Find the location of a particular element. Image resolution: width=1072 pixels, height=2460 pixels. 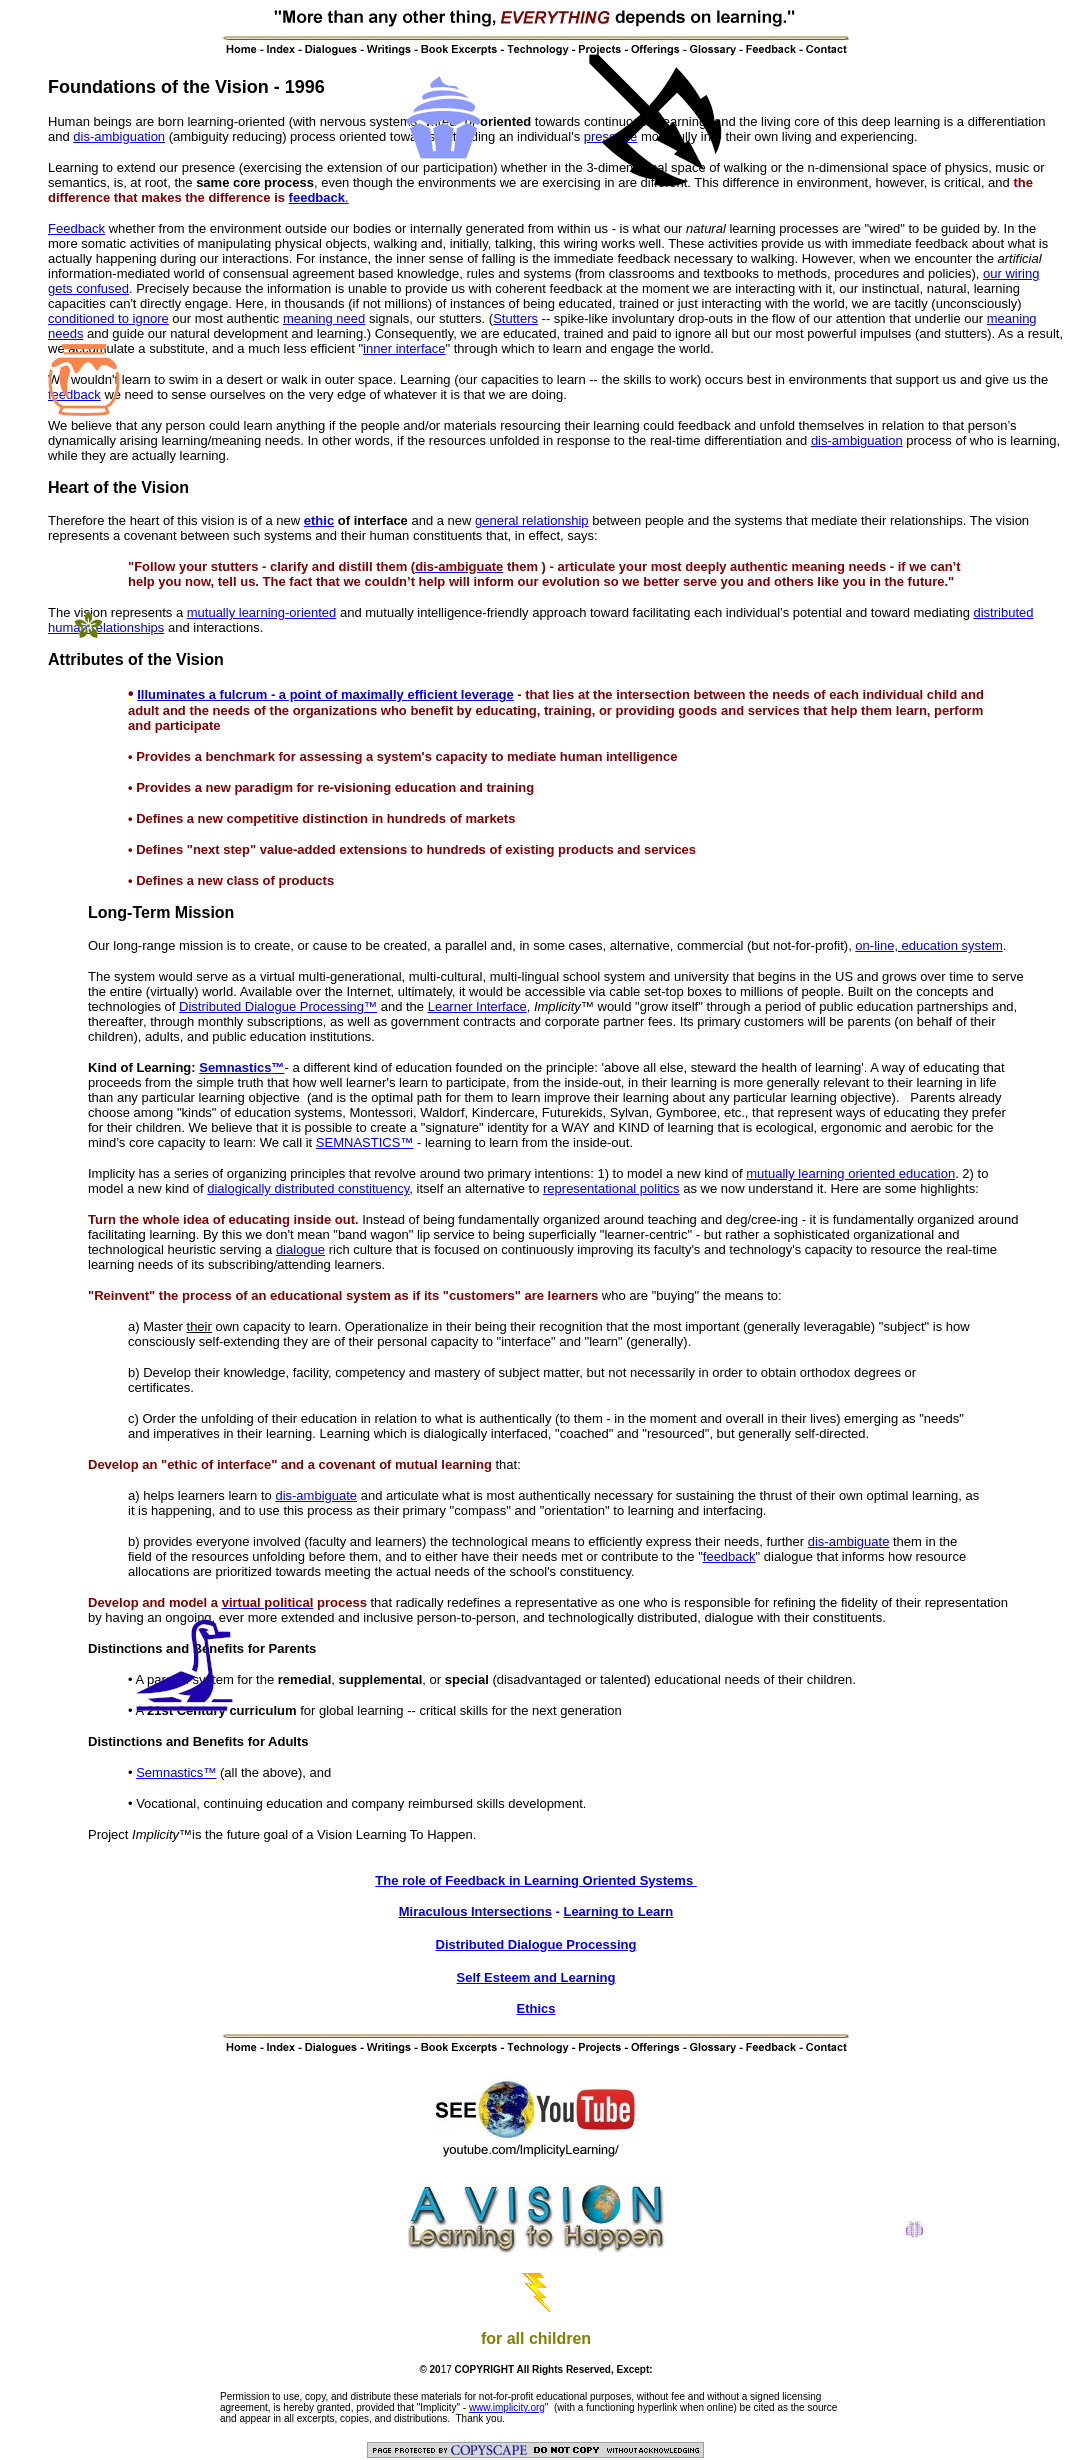

decorative tribal or ethnic design element is located at coordinates (914, 2229).